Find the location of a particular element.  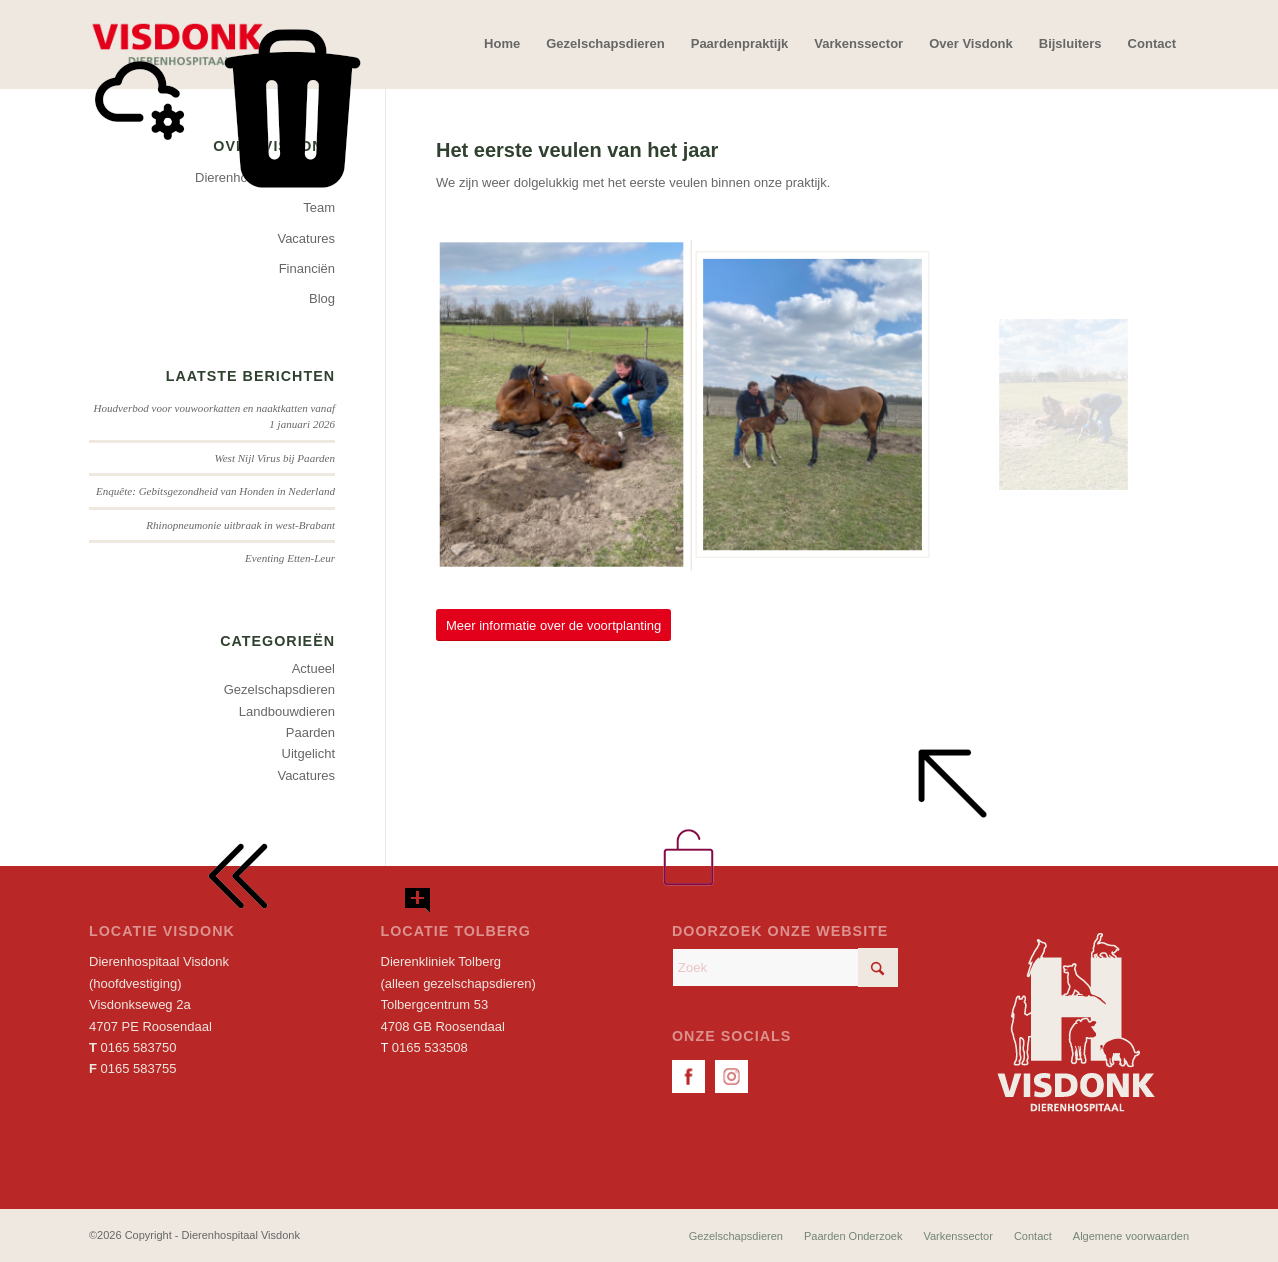

access cloud service settings is located at coordinates (139, 93).